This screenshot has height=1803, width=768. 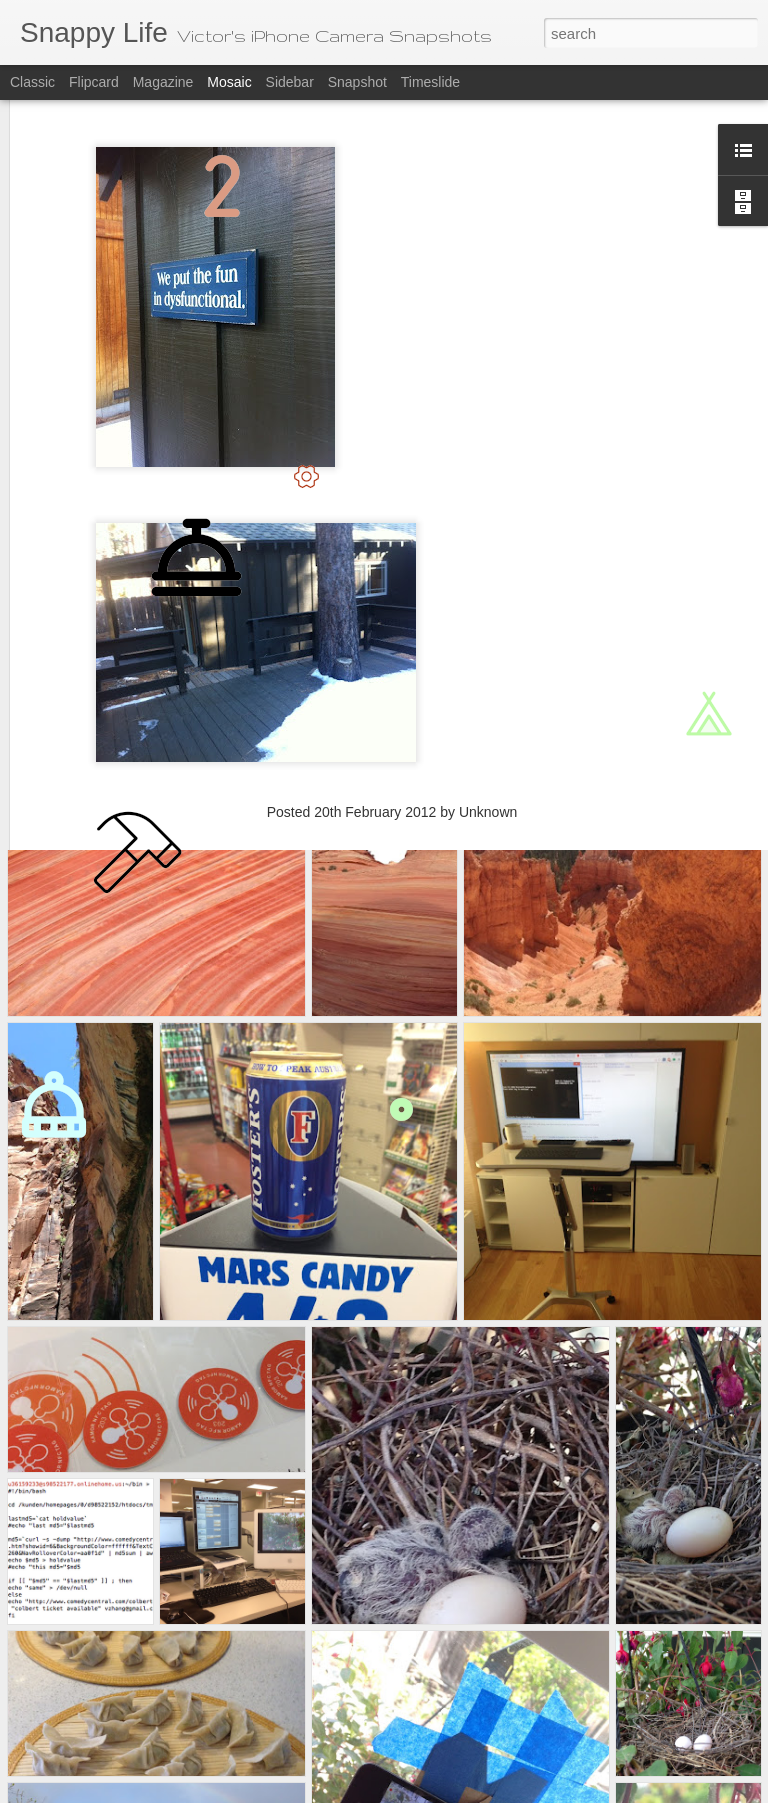 I want to click on indicates an unread notification or new item, so click(x=401, y=1109).